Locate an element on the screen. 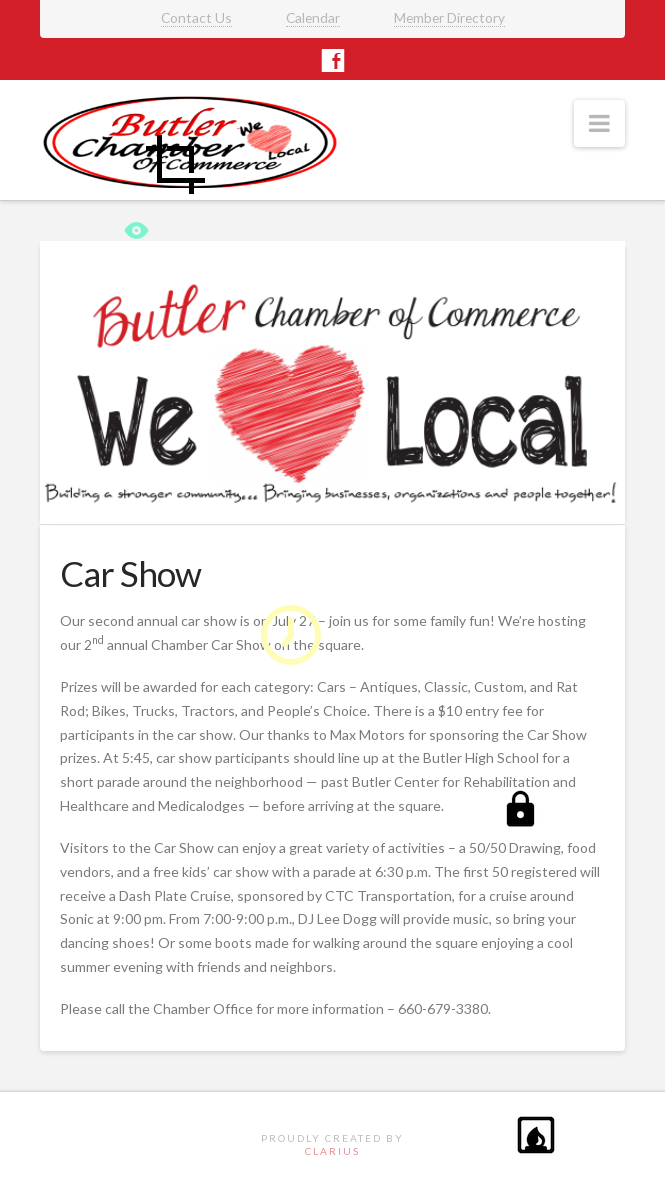  view time or clock settings is located at coordinates (291, 635).